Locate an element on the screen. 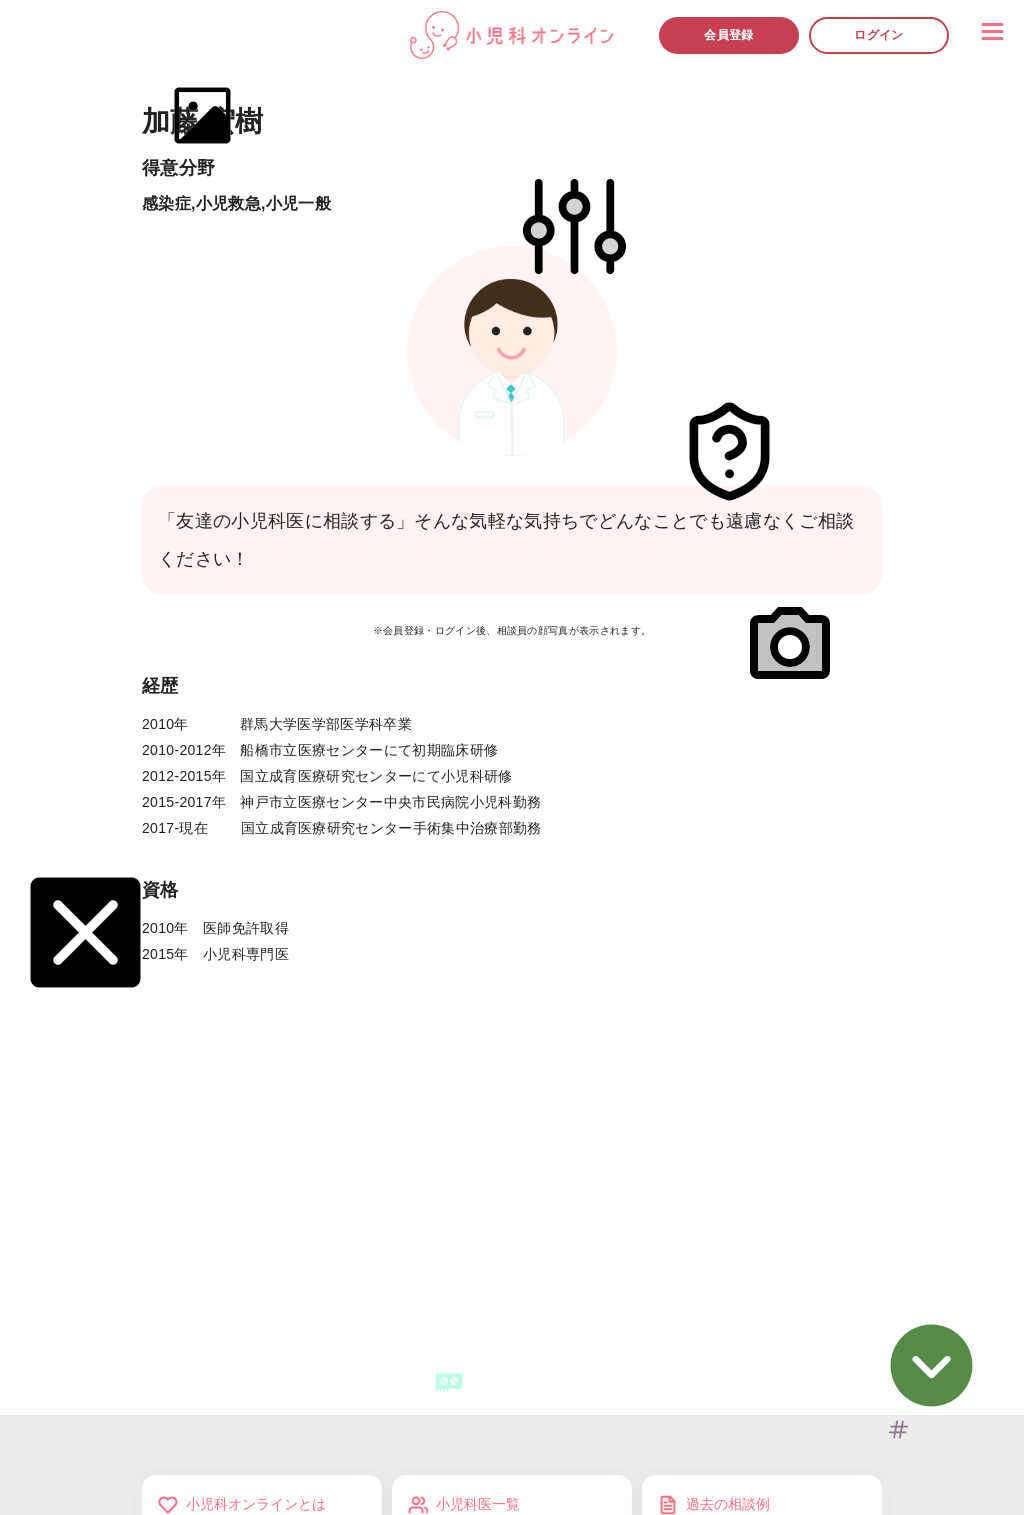 The height and width of the screenshot is (1515, 1024). view or add hashtags is located at coordinates (898, 1429).